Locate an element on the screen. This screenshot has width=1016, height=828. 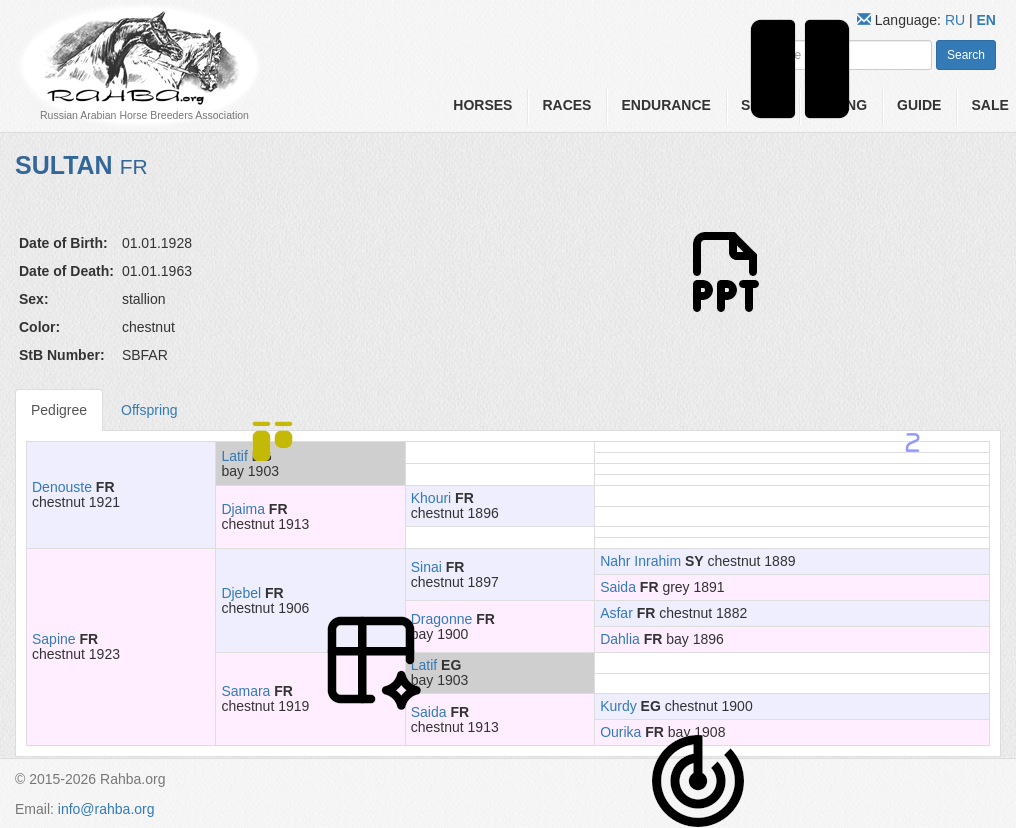
generate table with AI assistance is located at coordinates (371, 660).